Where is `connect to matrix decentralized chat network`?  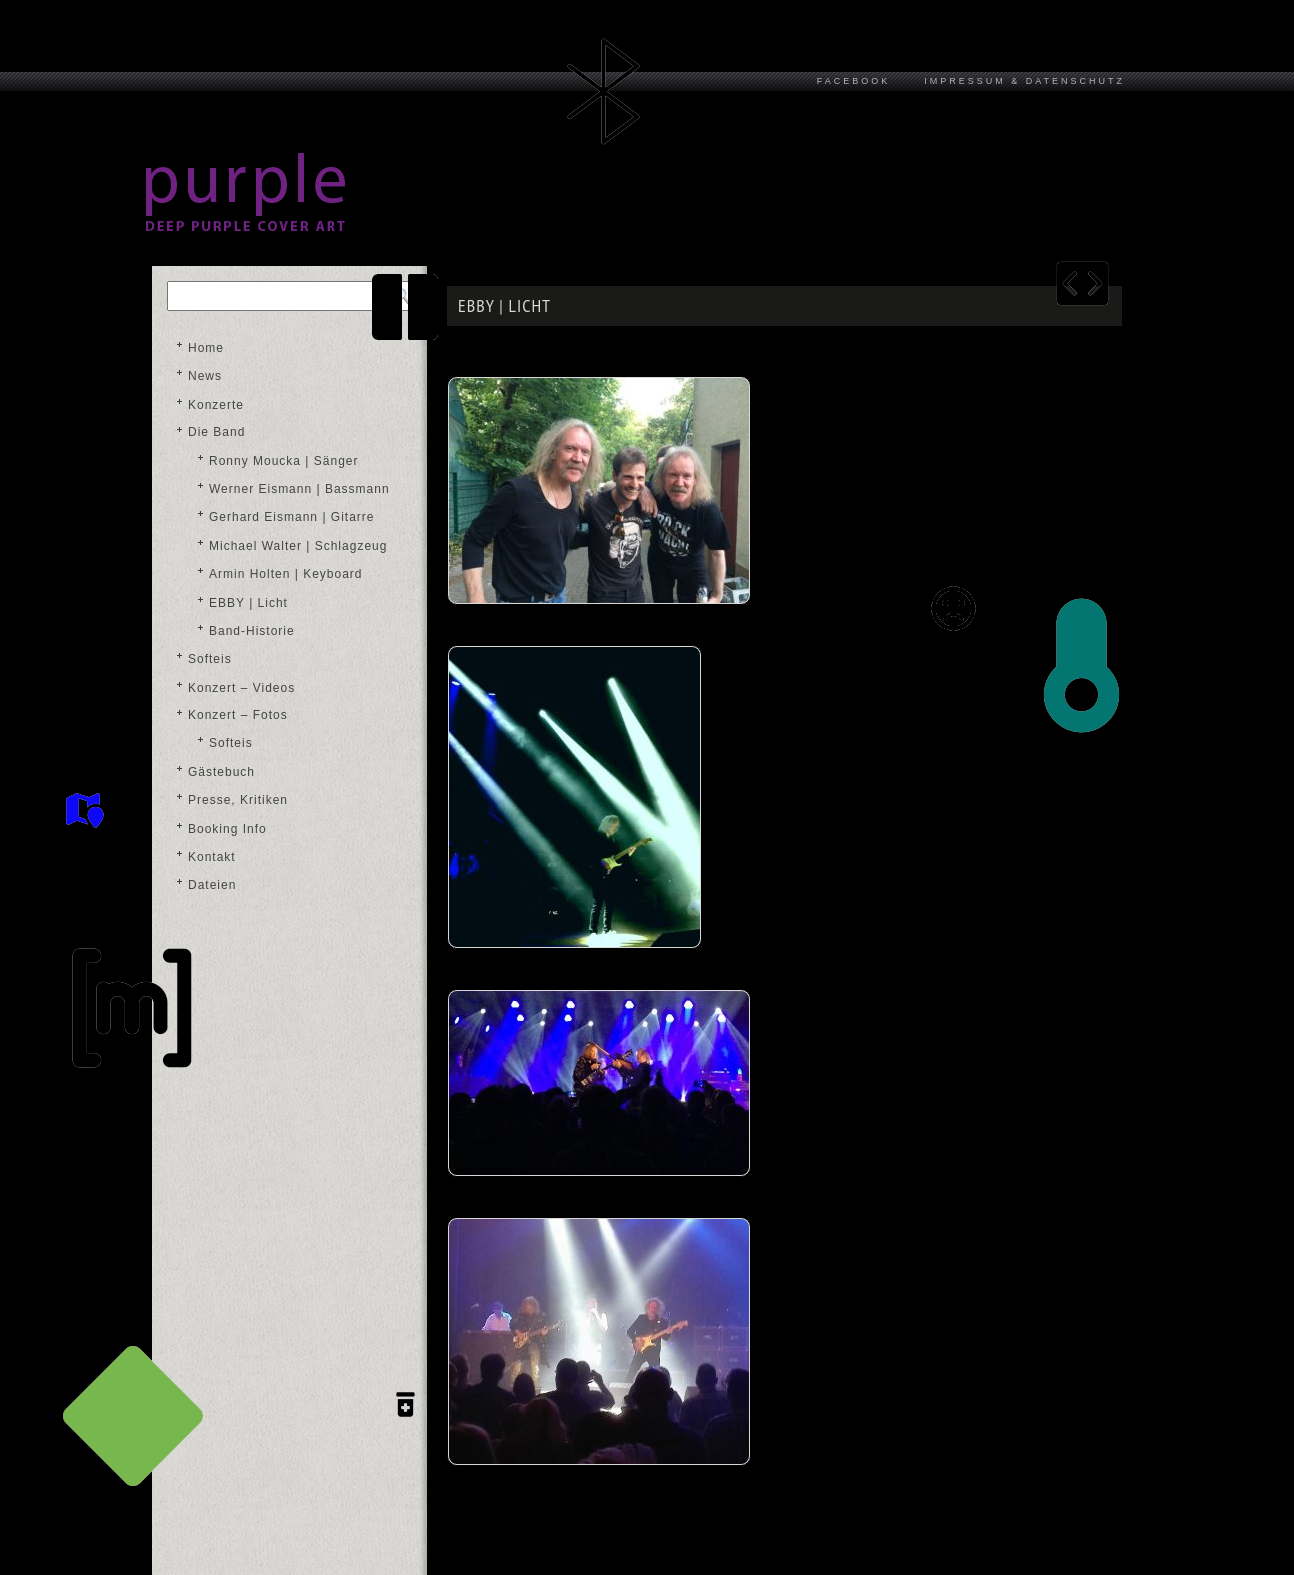
connect to matrix decentralized chat network is located at coordinates (132, 1008).